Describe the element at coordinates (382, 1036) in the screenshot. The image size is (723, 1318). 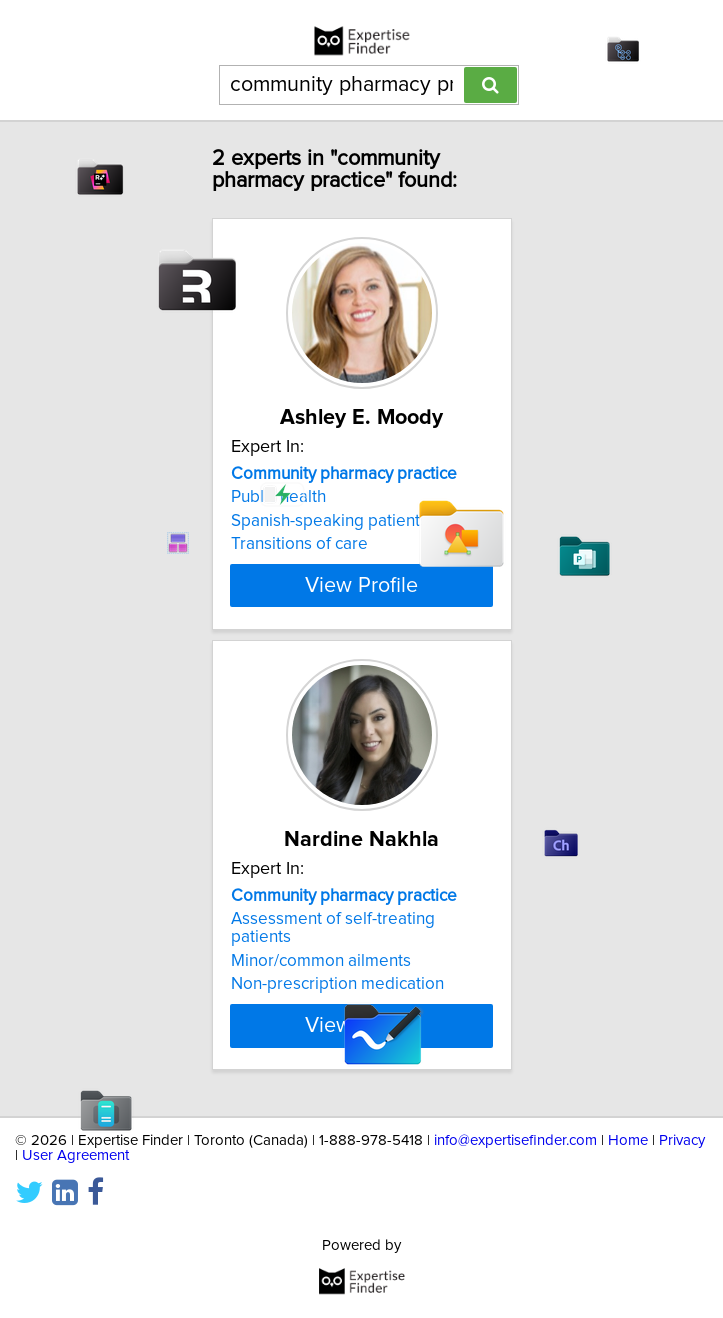
I see `open microsoft whiteboard files folder` at that location.